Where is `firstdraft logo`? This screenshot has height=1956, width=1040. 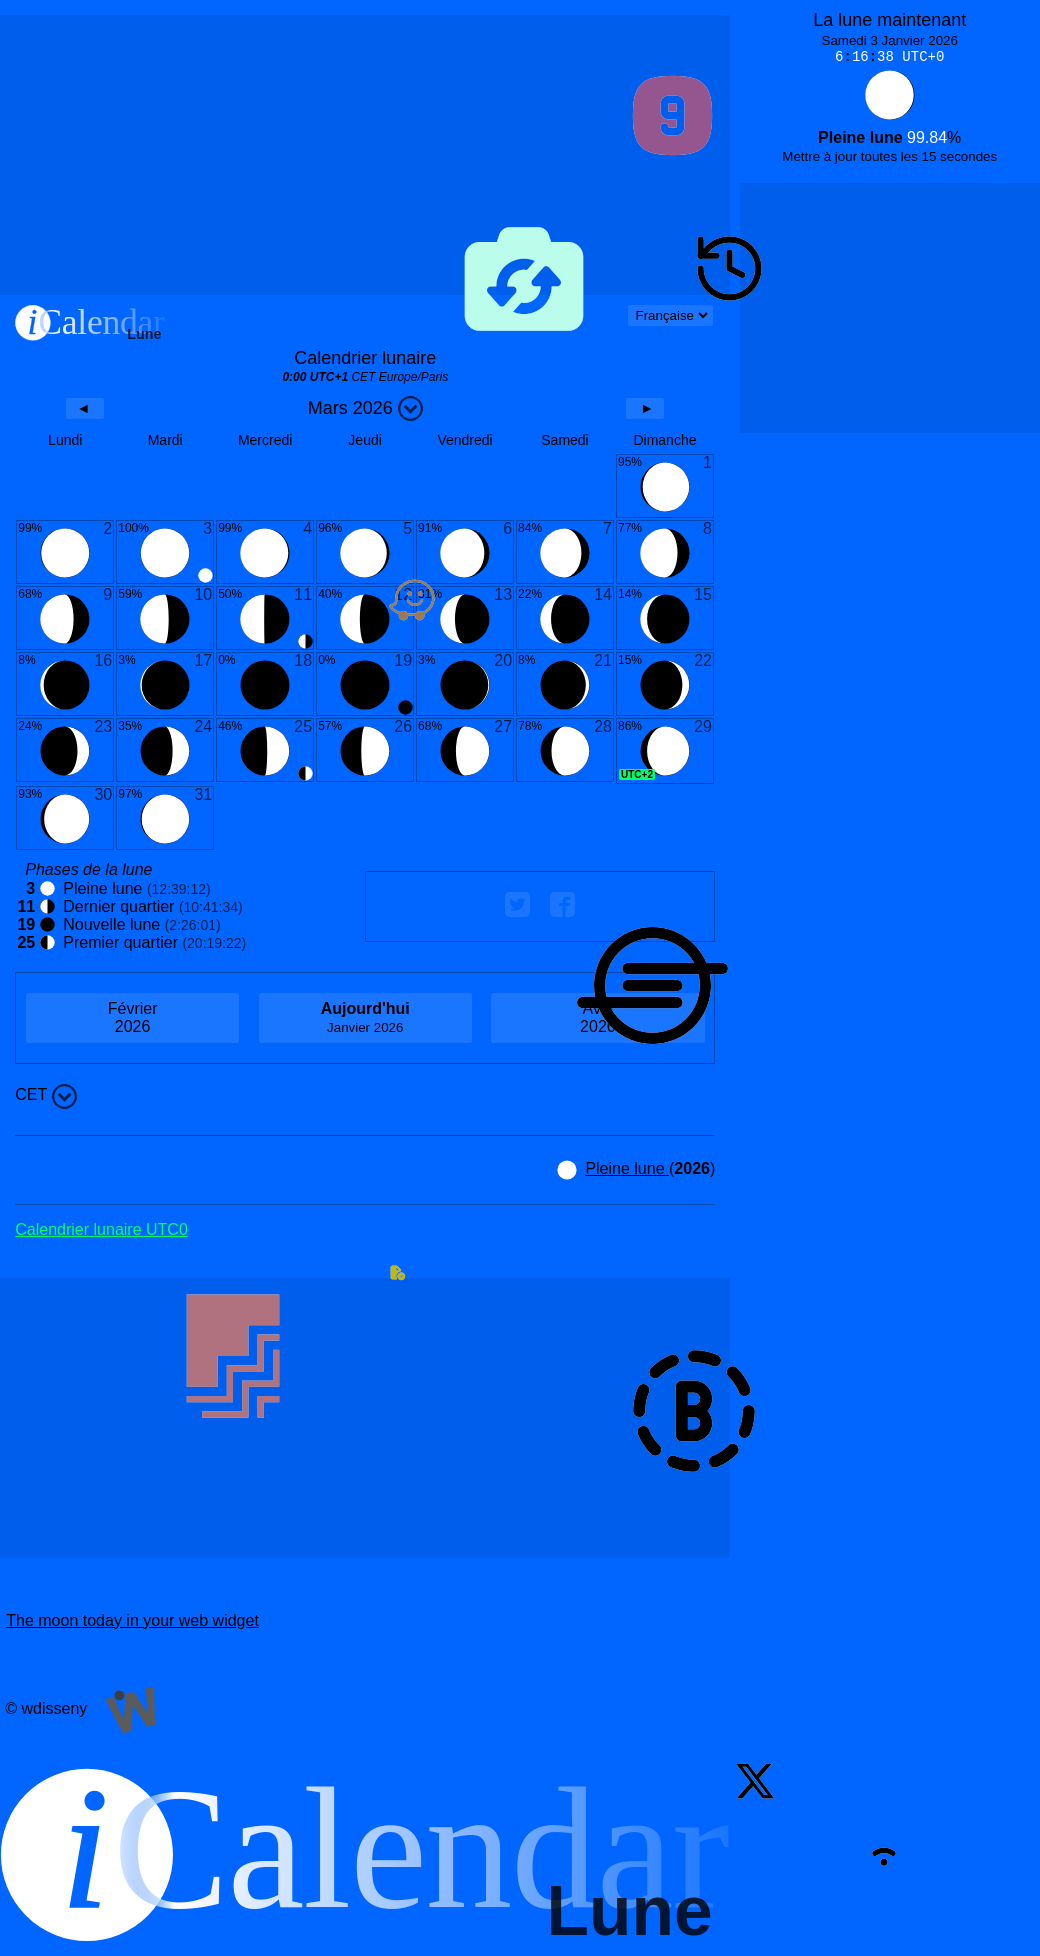
firstdraft logo is located at coordinates (233, 1356).